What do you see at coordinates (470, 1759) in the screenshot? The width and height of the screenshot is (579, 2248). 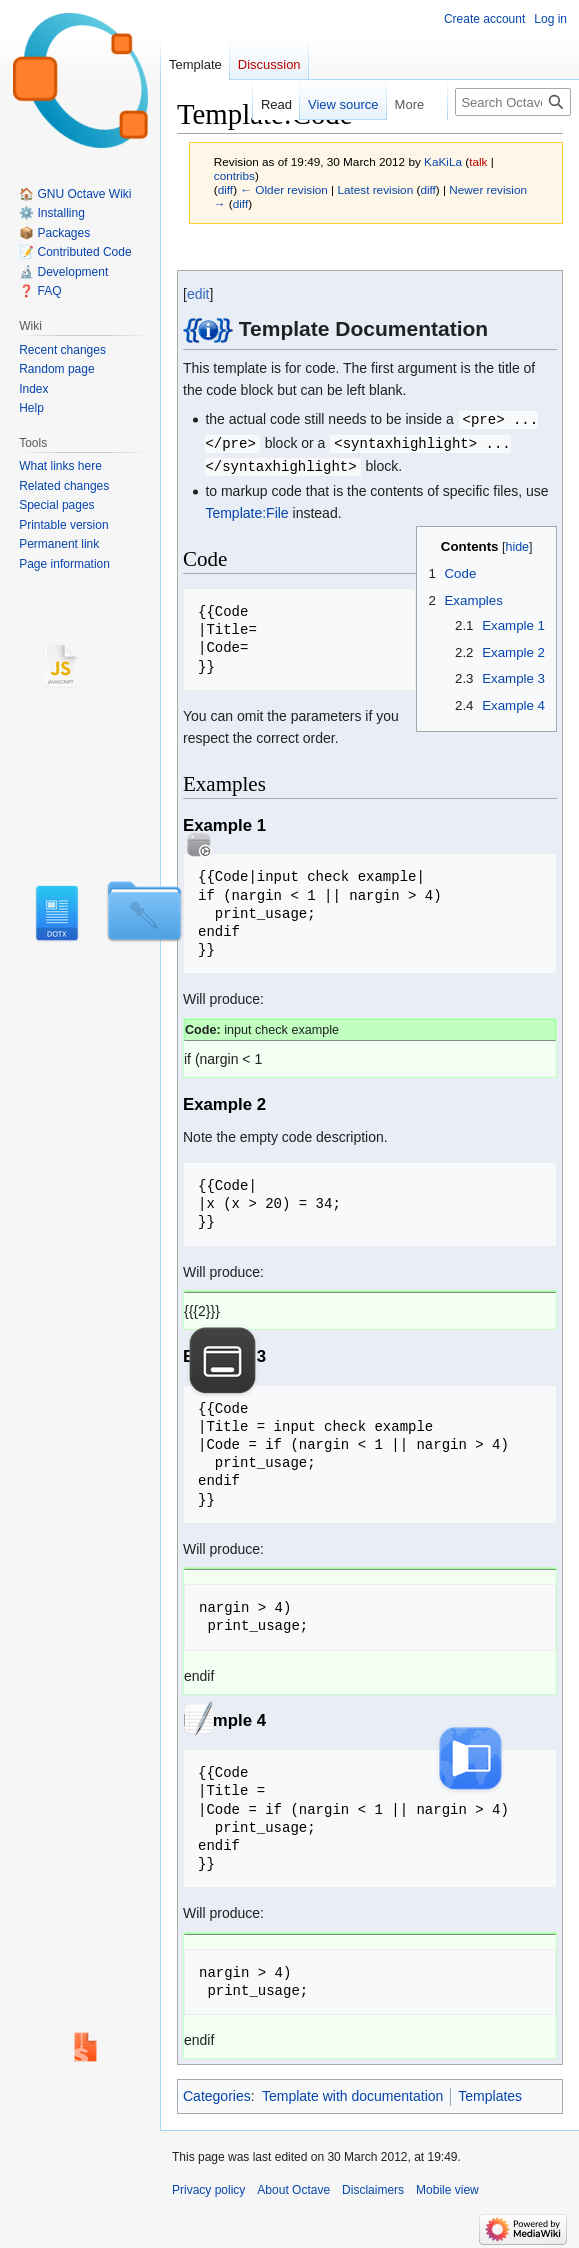 I see `configure network proxy settings` at bounding box center [470, 1759].